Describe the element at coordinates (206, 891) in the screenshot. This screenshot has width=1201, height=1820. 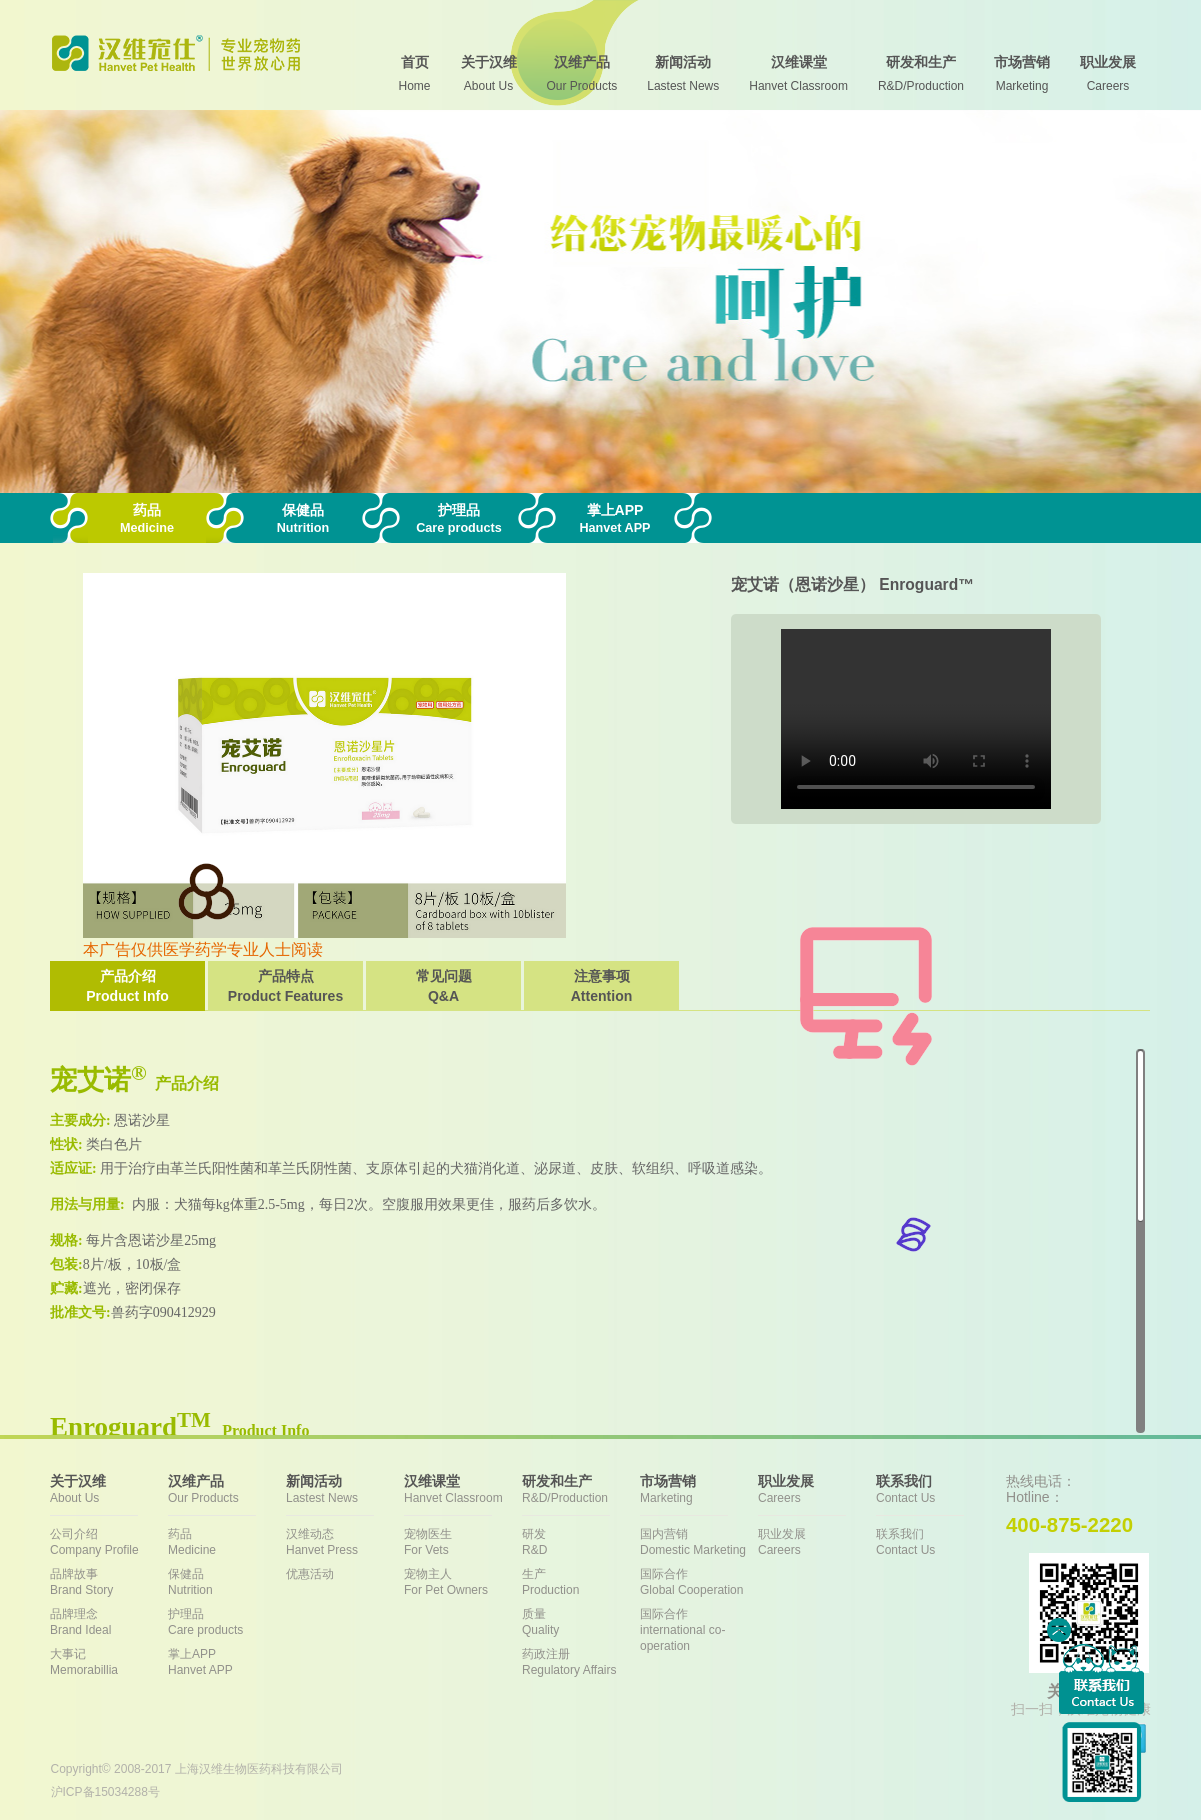
I see `apply filters to refine results` at that location.